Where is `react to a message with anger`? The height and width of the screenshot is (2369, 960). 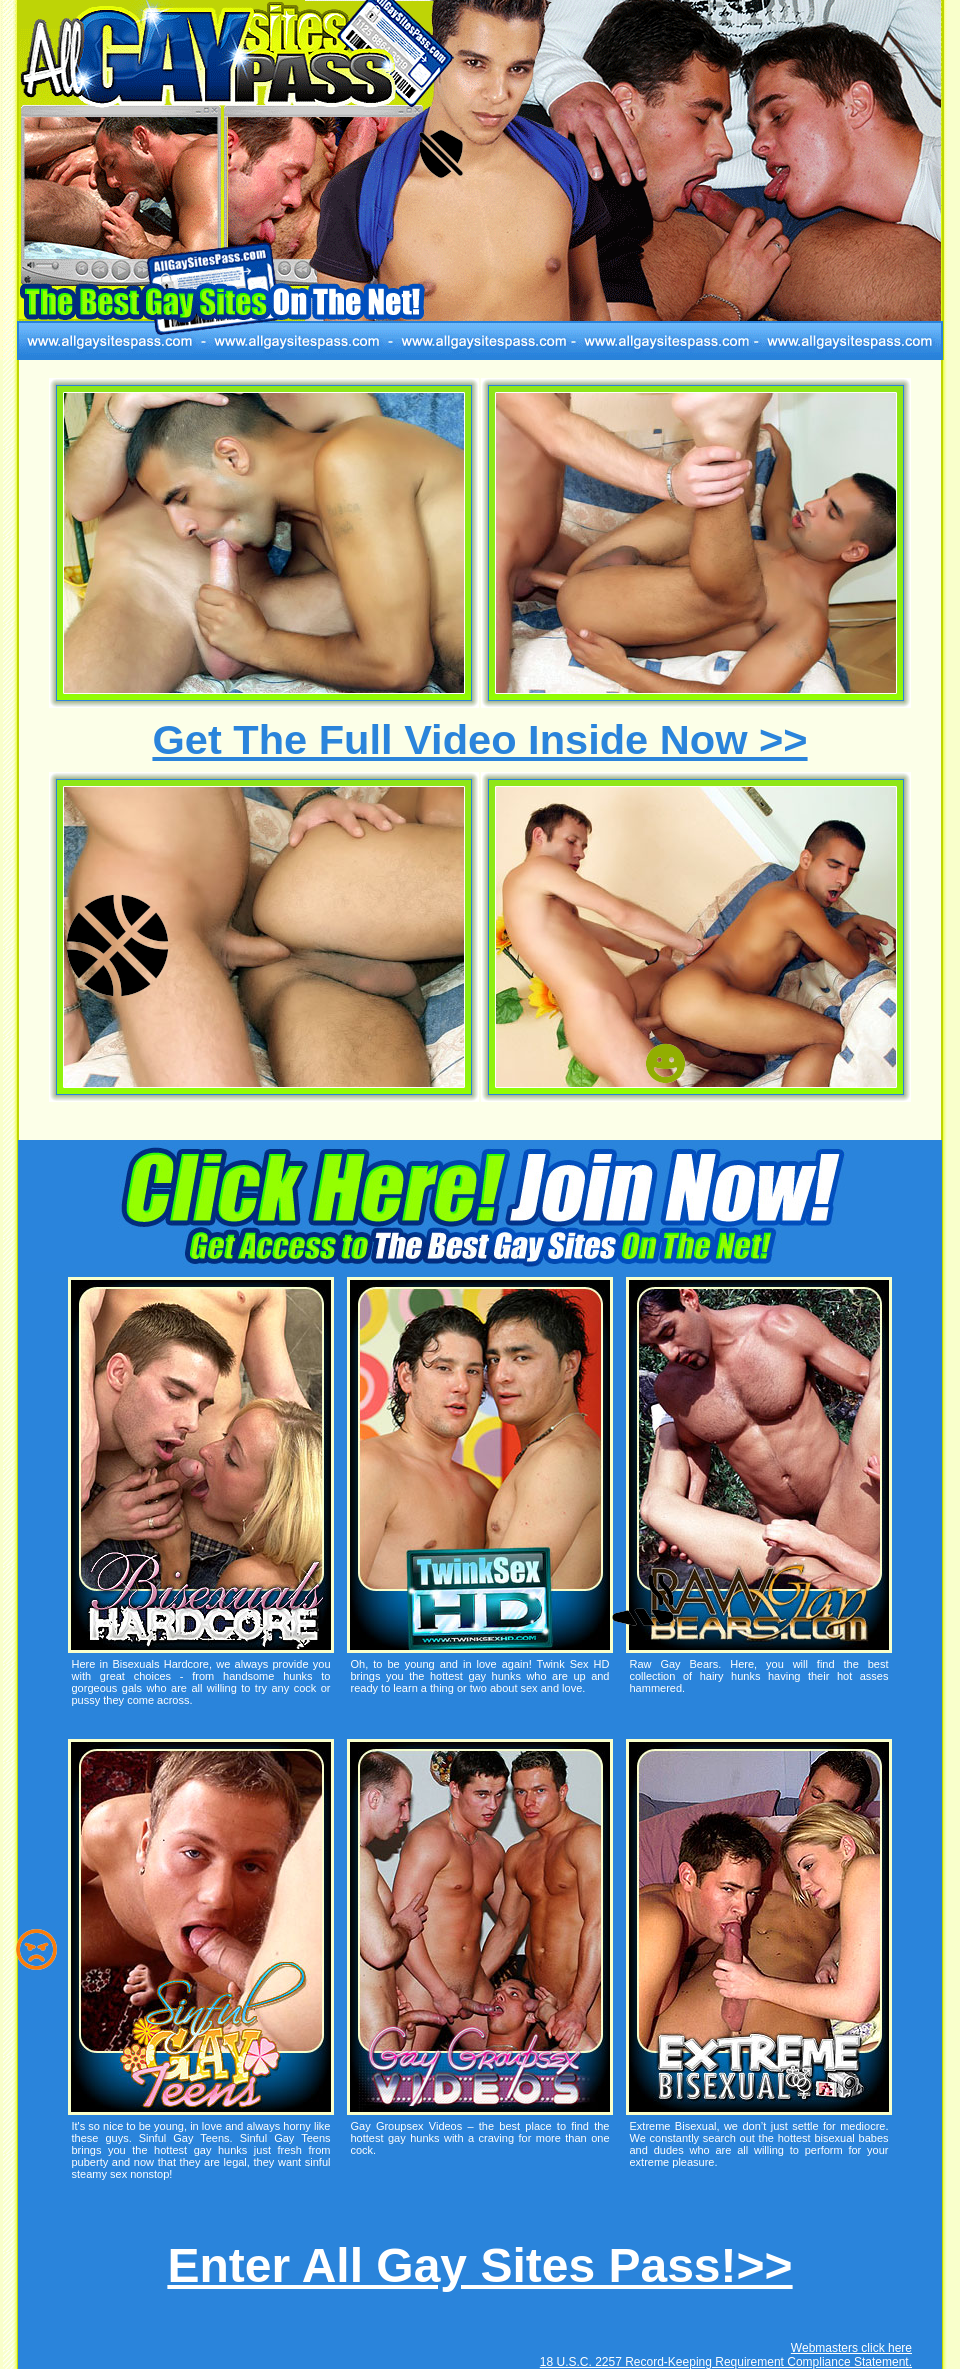
react to a message with anger is located at coordinates (36, 1949).